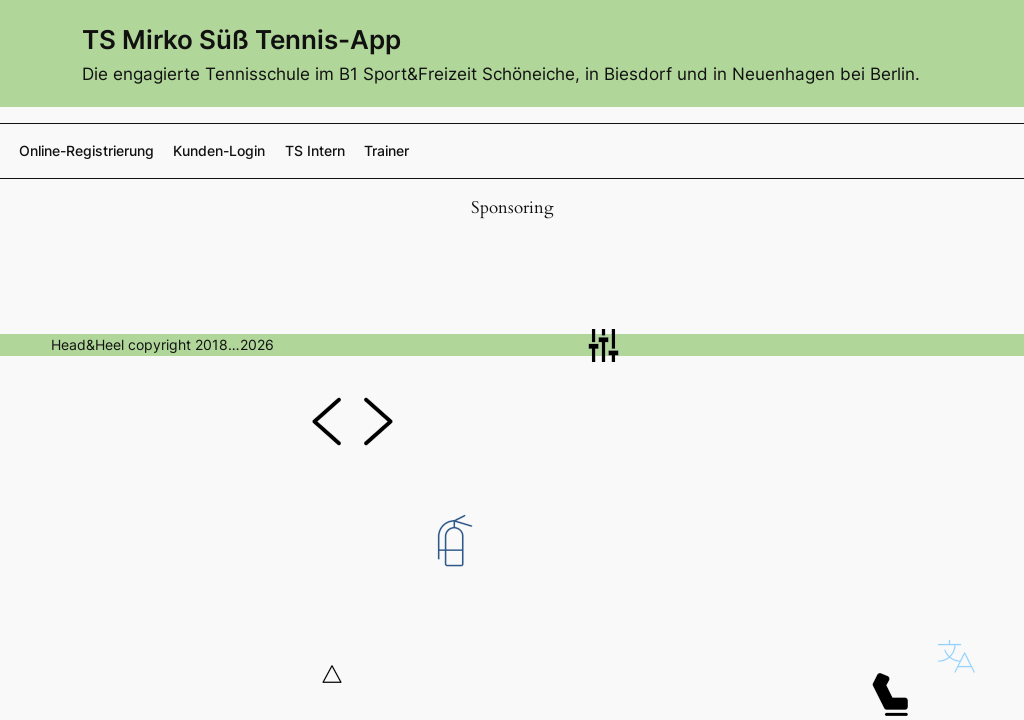 This screenshot has height=720, width=1024. What do you see at coordinates (889, 694) in the screenshot?
I see `select or reserve a seat` at bounding box center [889, 694].